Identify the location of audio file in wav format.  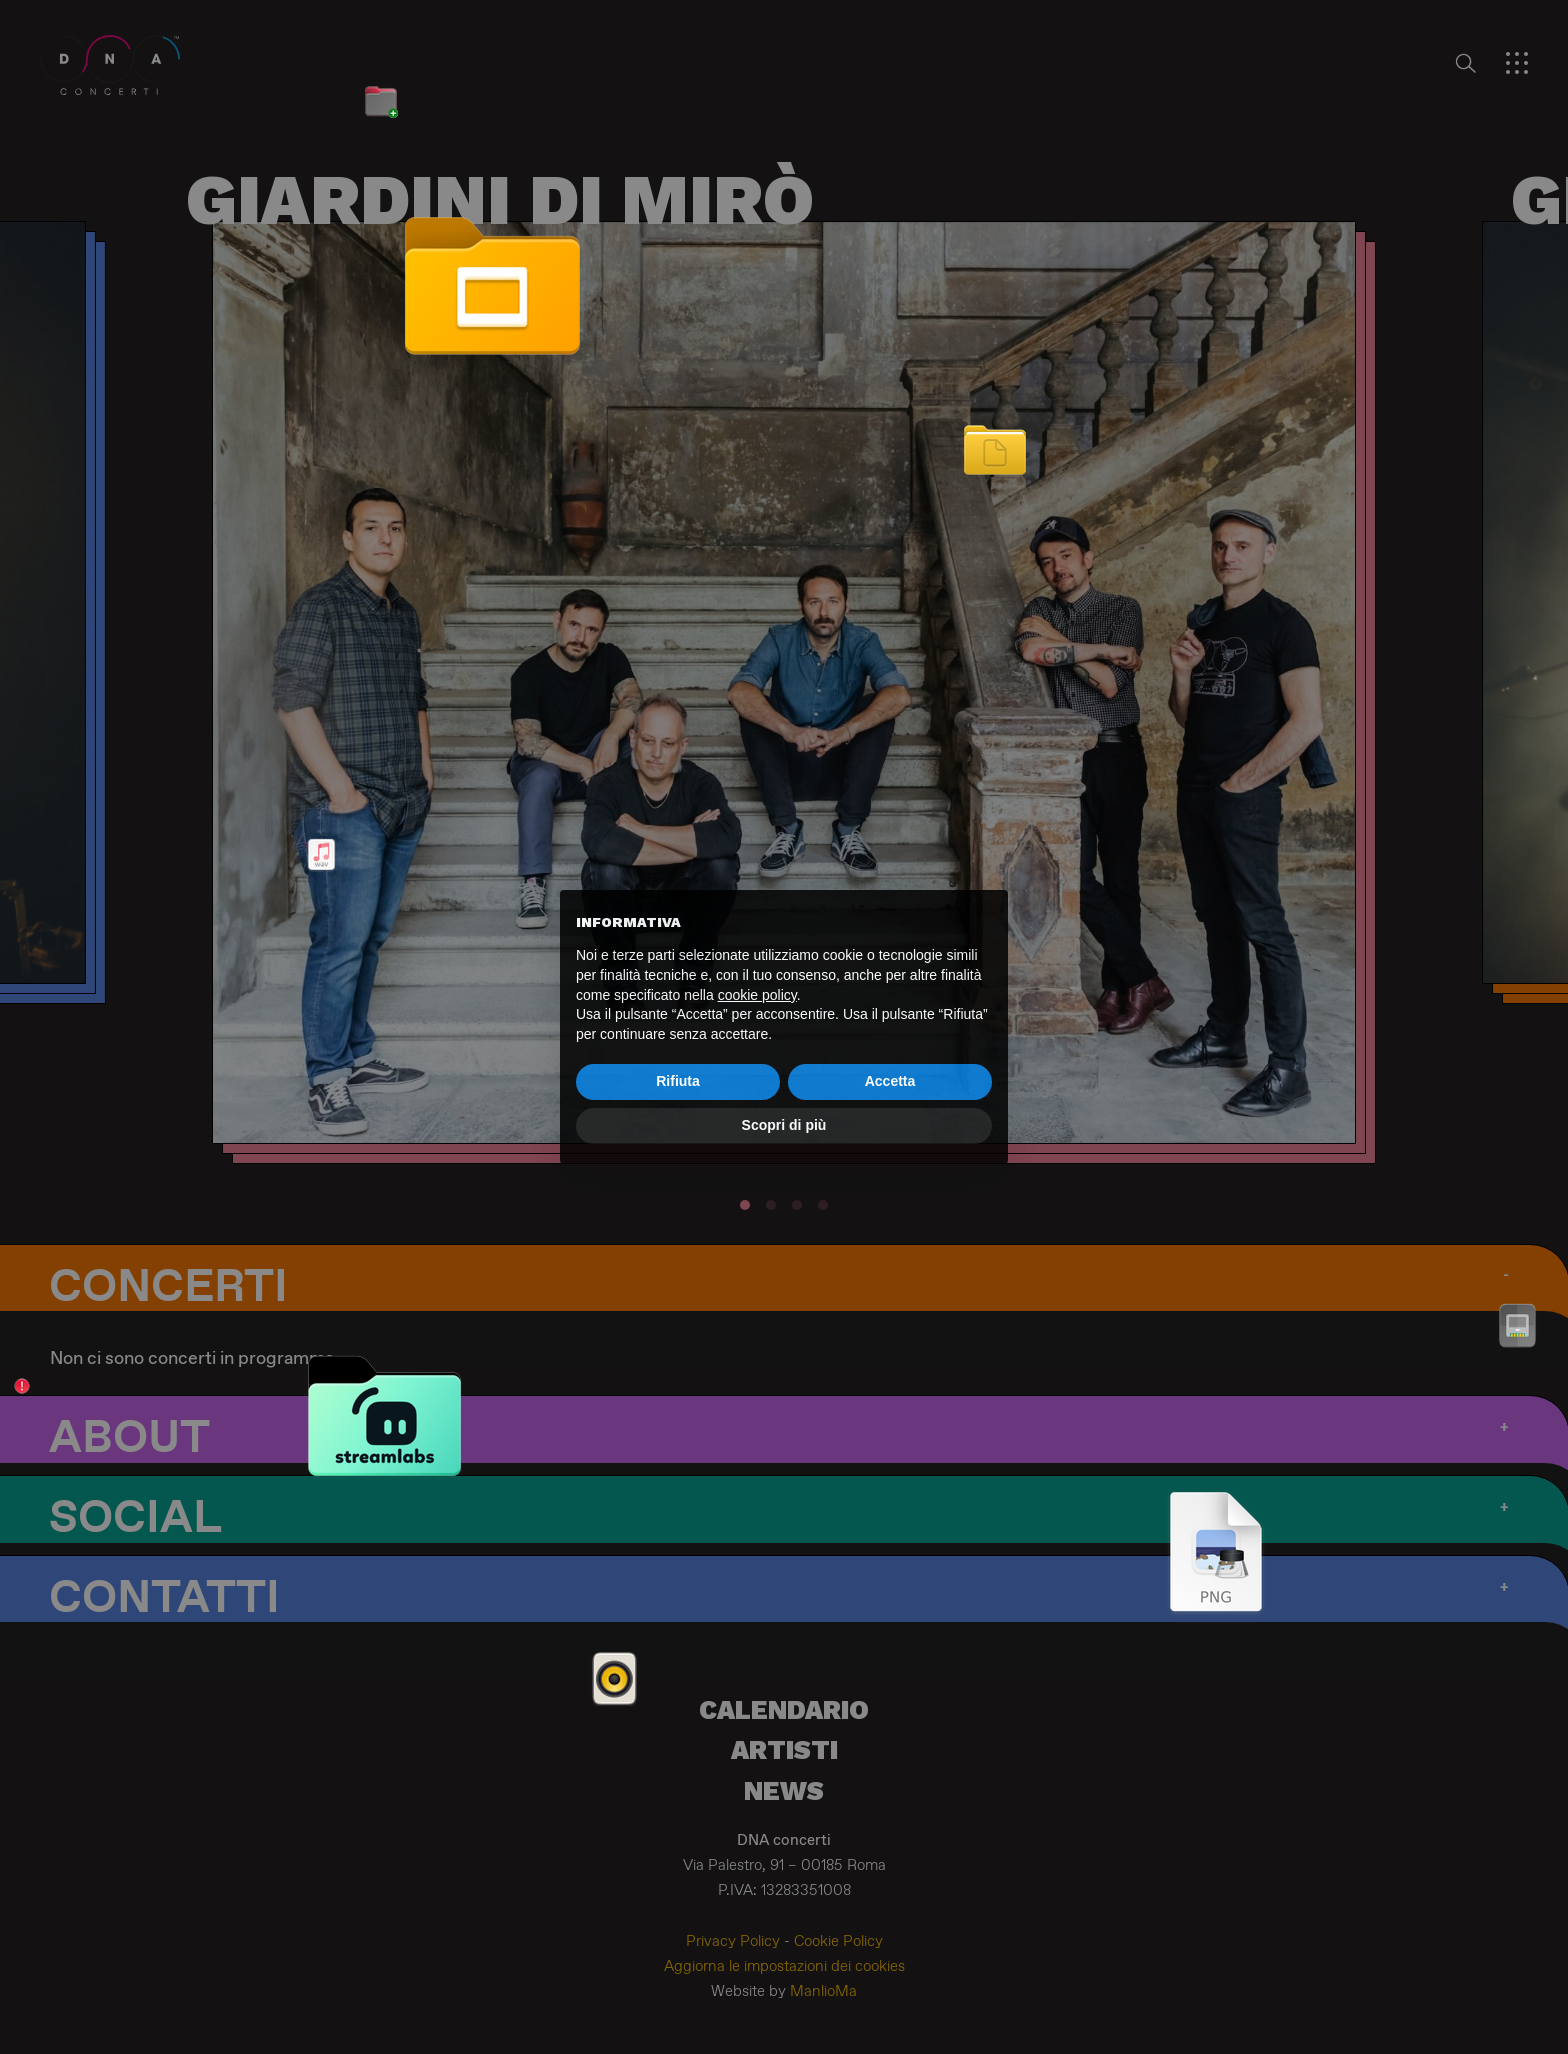
(321, 854).